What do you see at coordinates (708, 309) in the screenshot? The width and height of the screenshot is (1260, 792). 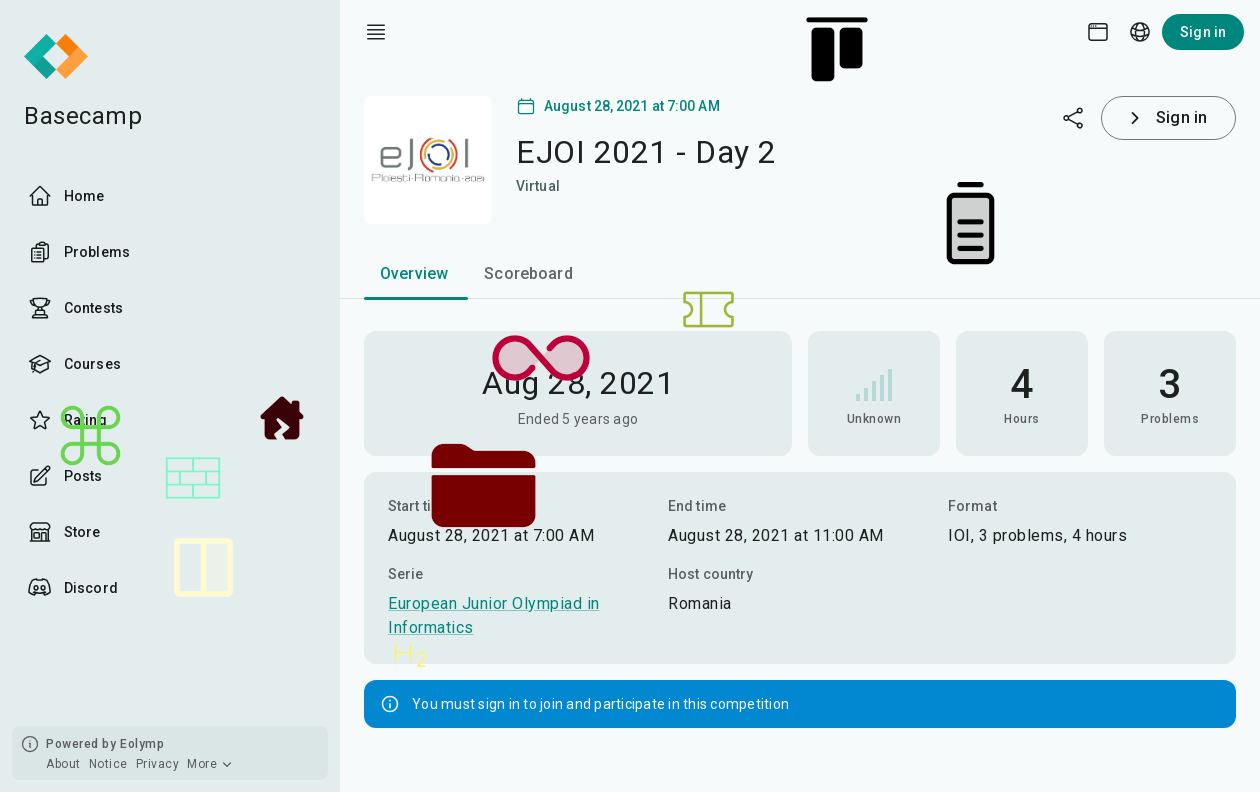 I see `view your tickets or passes` at bounding box center [708, 309].